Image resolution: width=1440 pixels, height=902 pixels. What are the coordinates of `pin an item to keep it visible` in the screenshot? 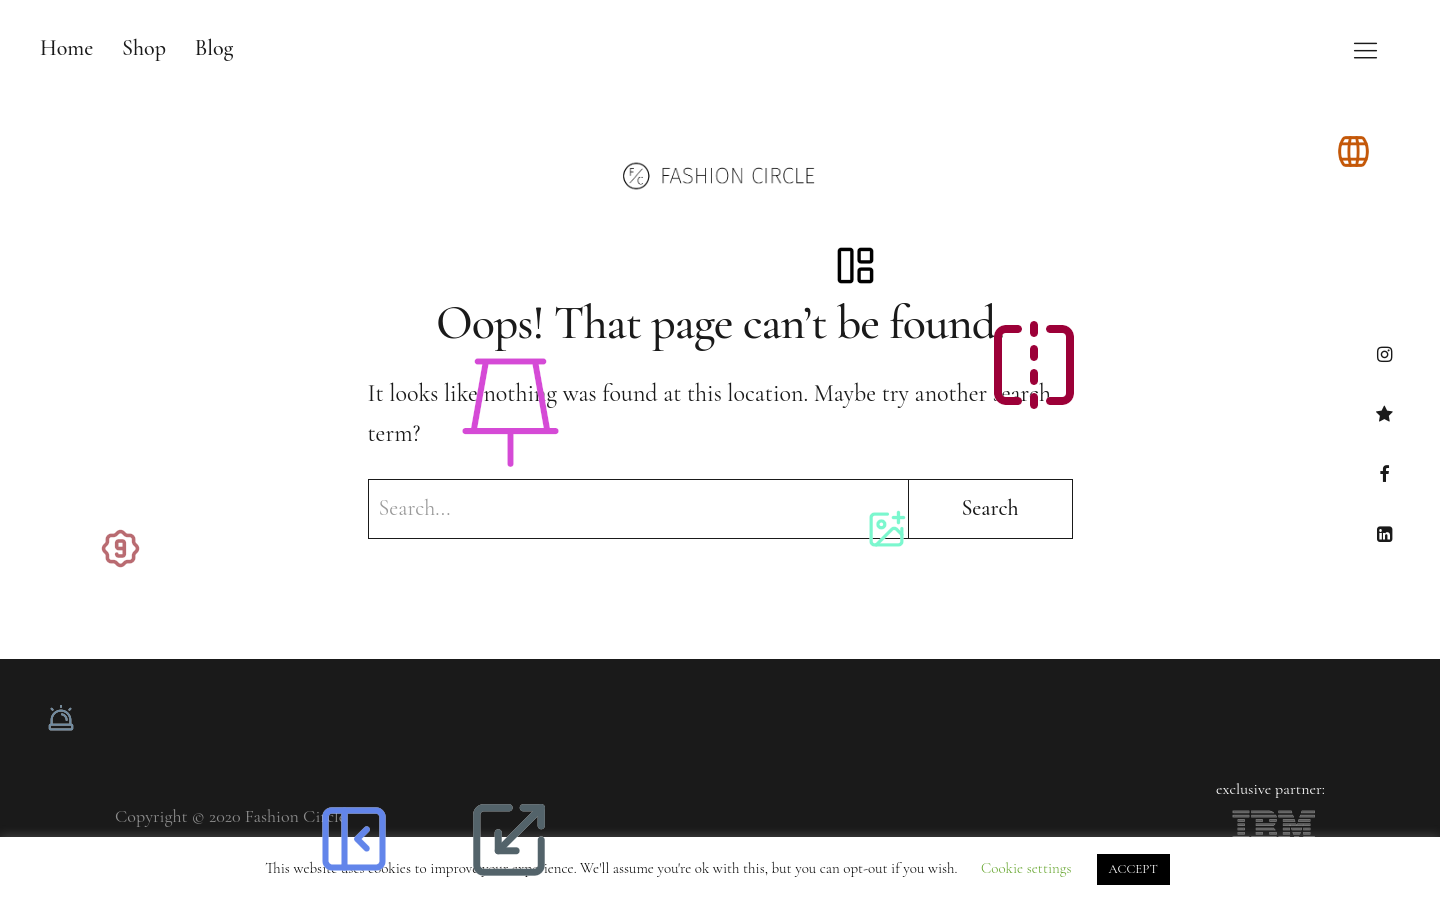 It's located at (510, 406).